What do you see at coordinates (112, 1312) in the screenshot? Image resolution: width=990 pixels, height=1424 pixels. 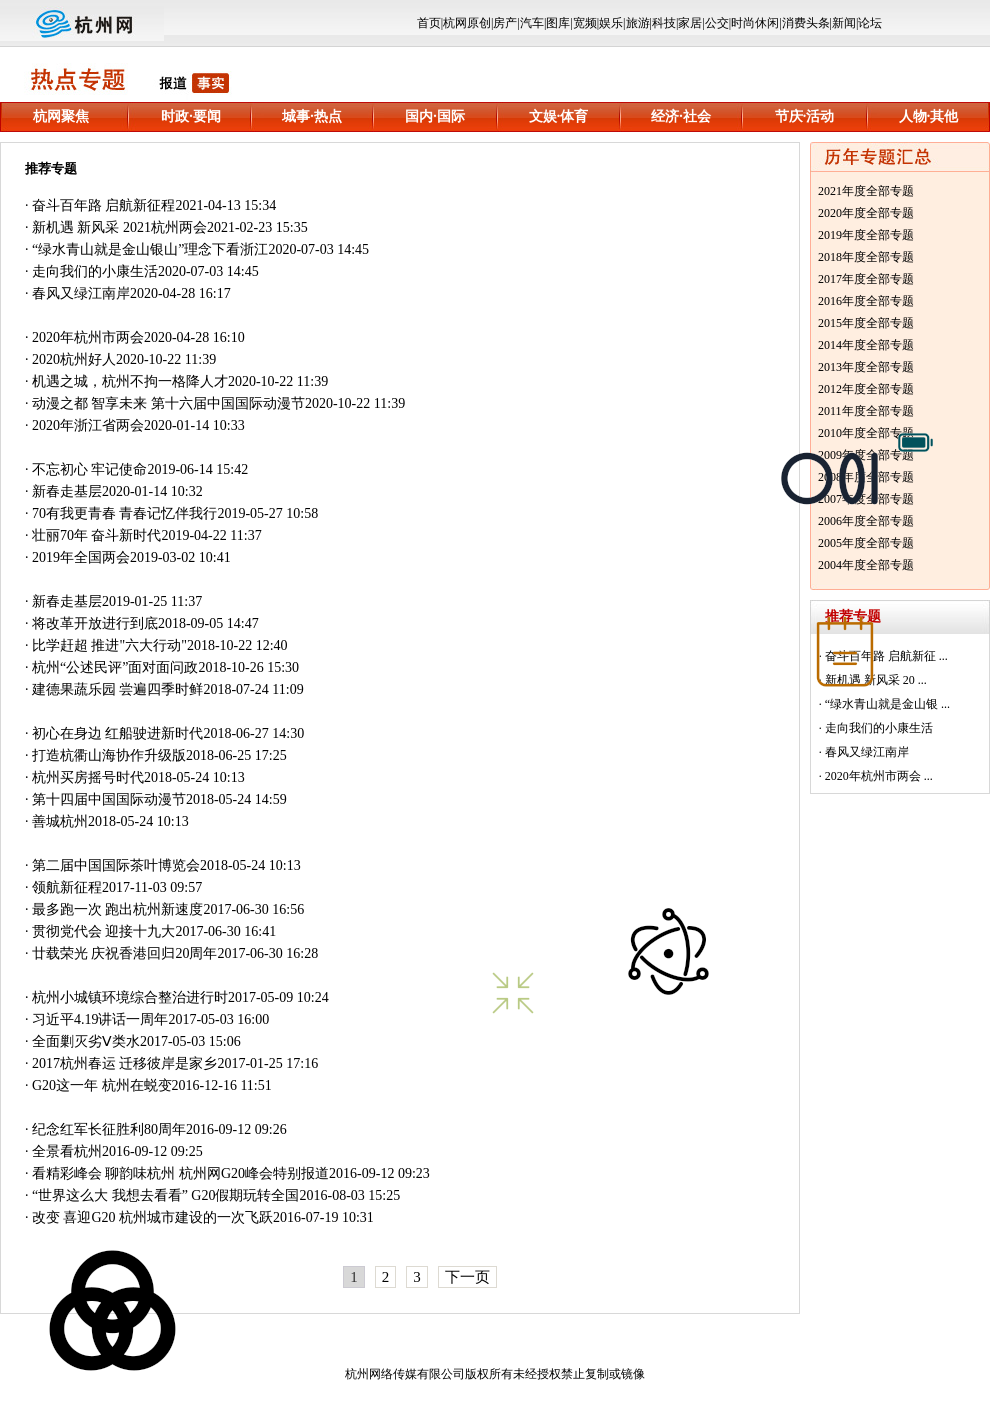 I see `indicates overlapping or shared elements between three sets` at bounding box center [112, 1312].